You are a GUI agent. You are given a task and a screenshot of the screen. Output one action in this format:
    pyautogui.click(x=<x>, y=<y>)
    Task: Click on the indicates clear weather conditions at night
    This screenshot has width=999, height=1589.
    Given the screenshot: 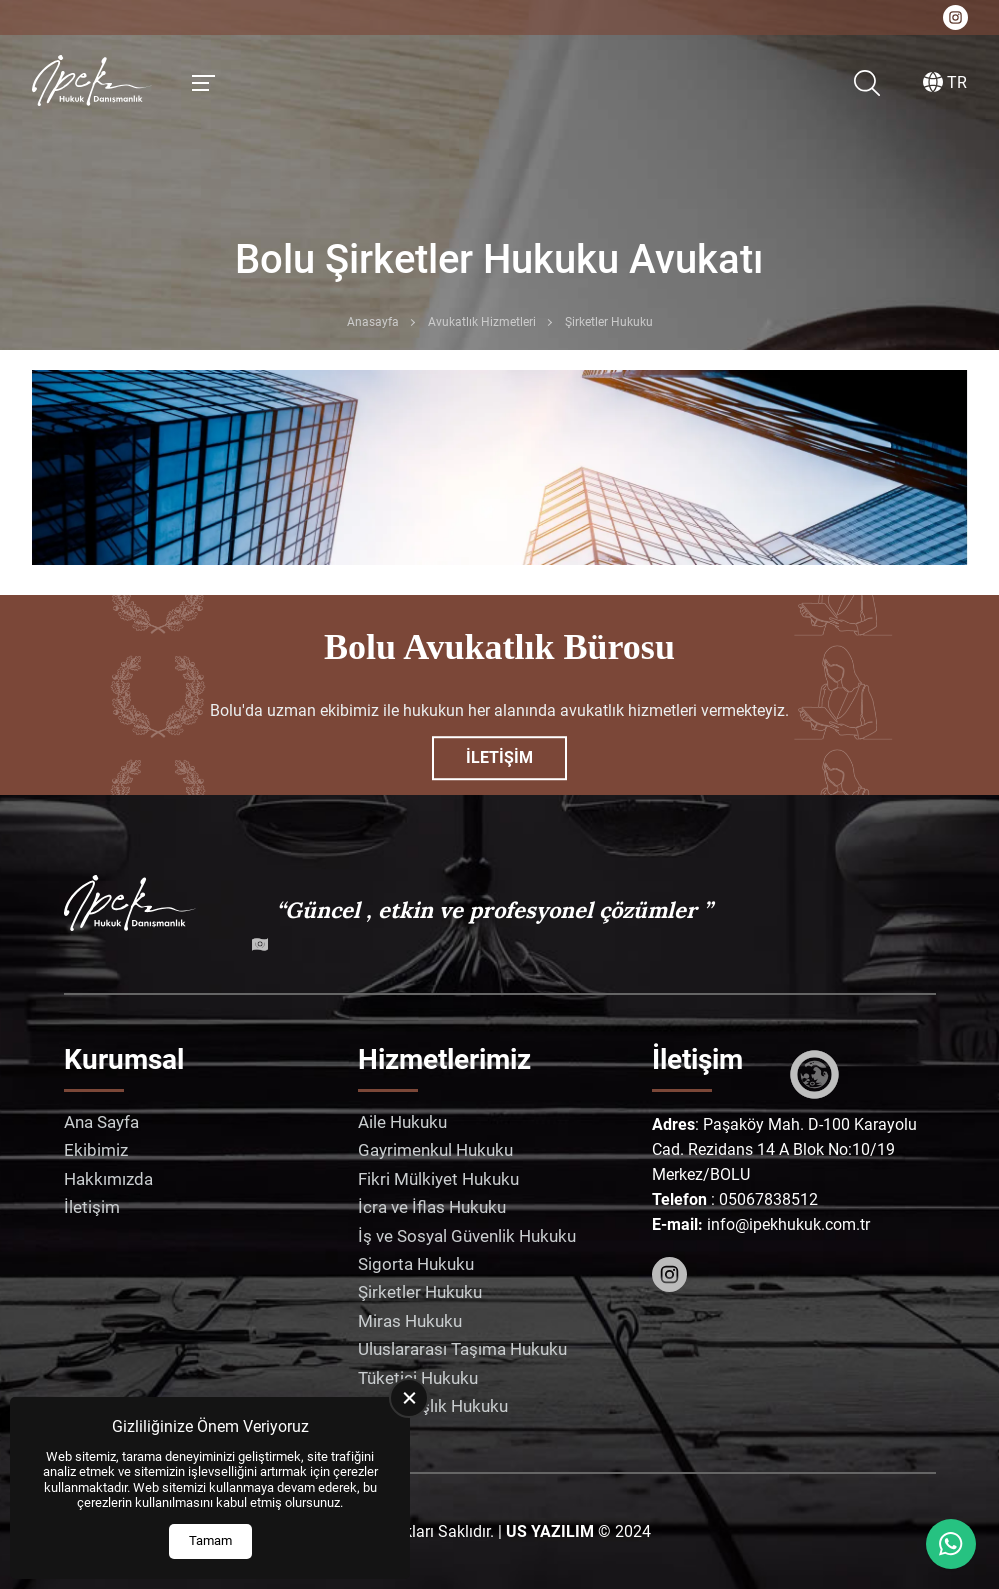 What is the action you would take?
    pyautogui.click(x=814, y=1074)
    